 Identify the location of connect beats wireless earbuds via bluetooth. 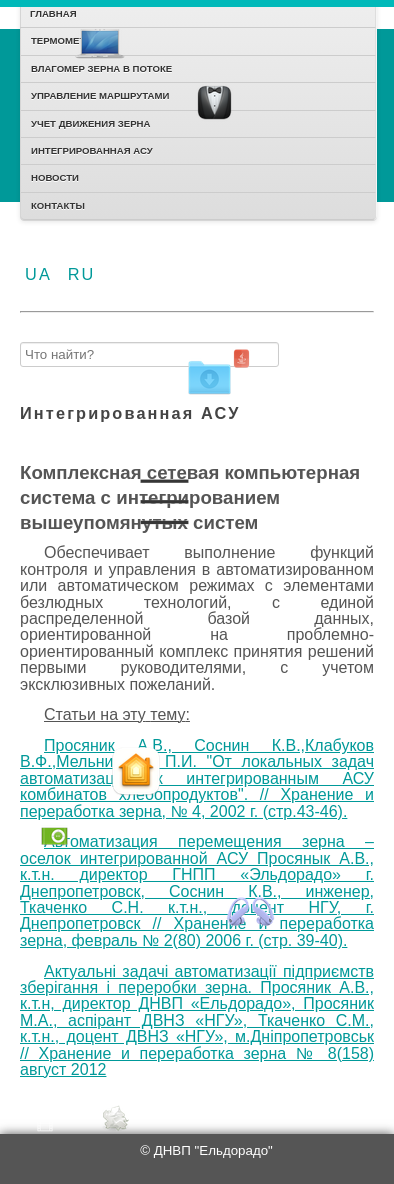
(250, 913).